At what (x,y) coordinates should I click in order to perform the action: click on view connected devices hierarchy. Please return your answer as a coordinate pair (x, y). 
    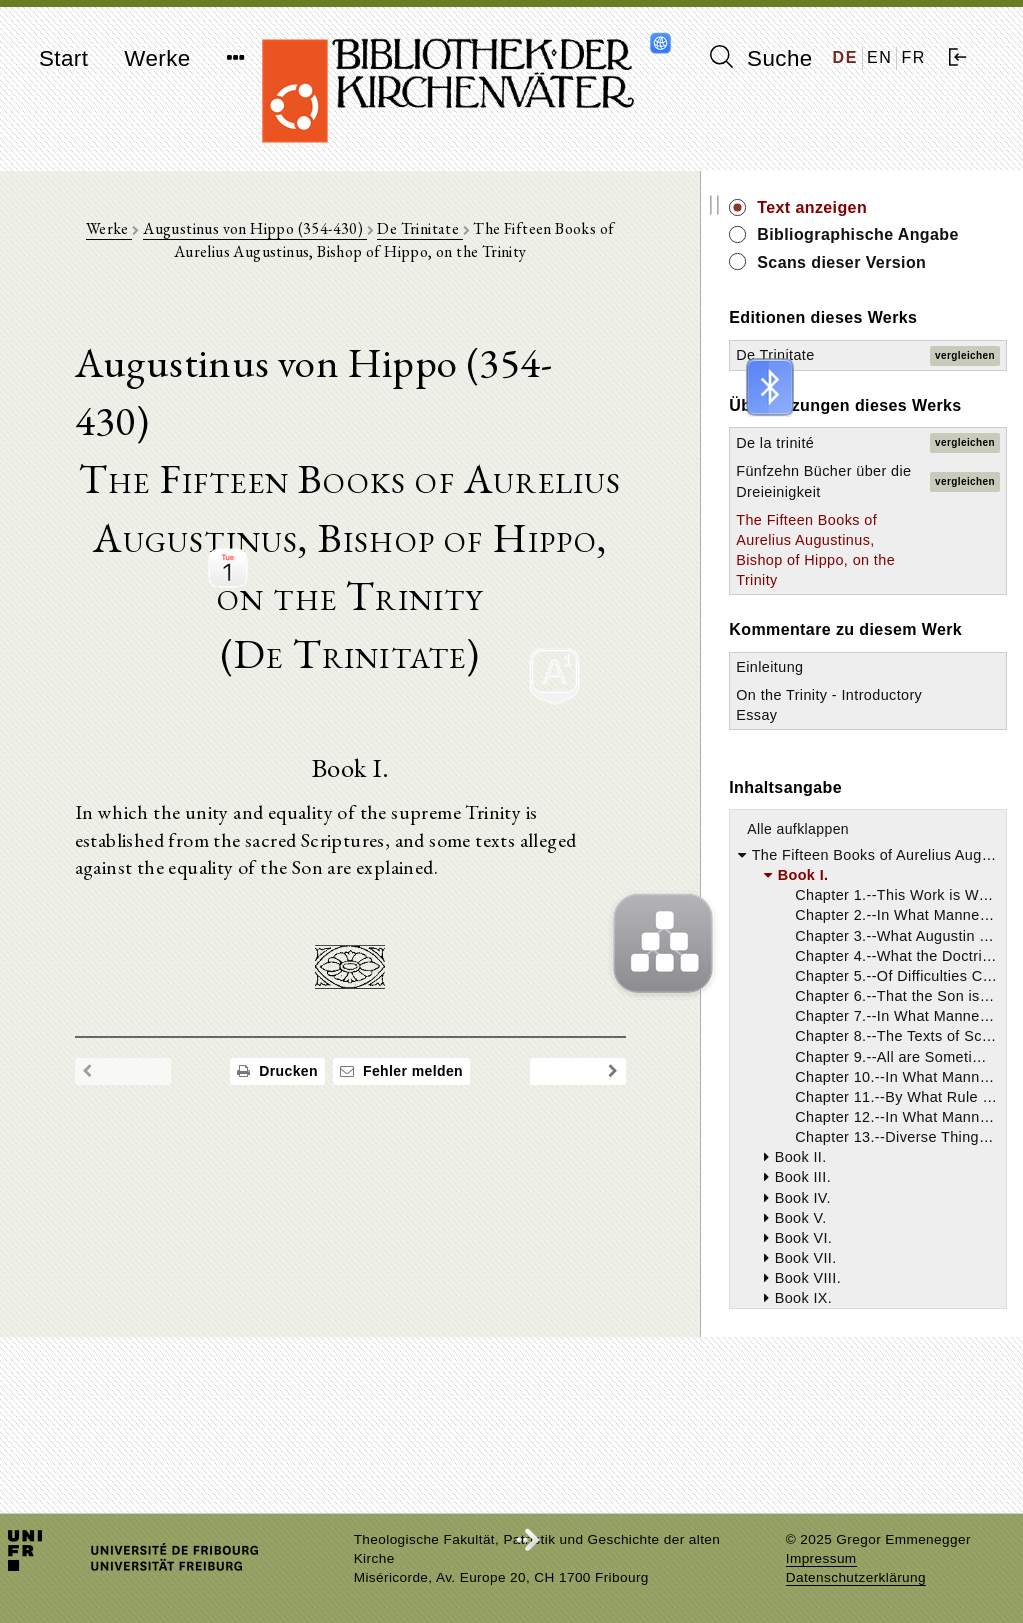
    Looking at the image, I should click on (663, 945).